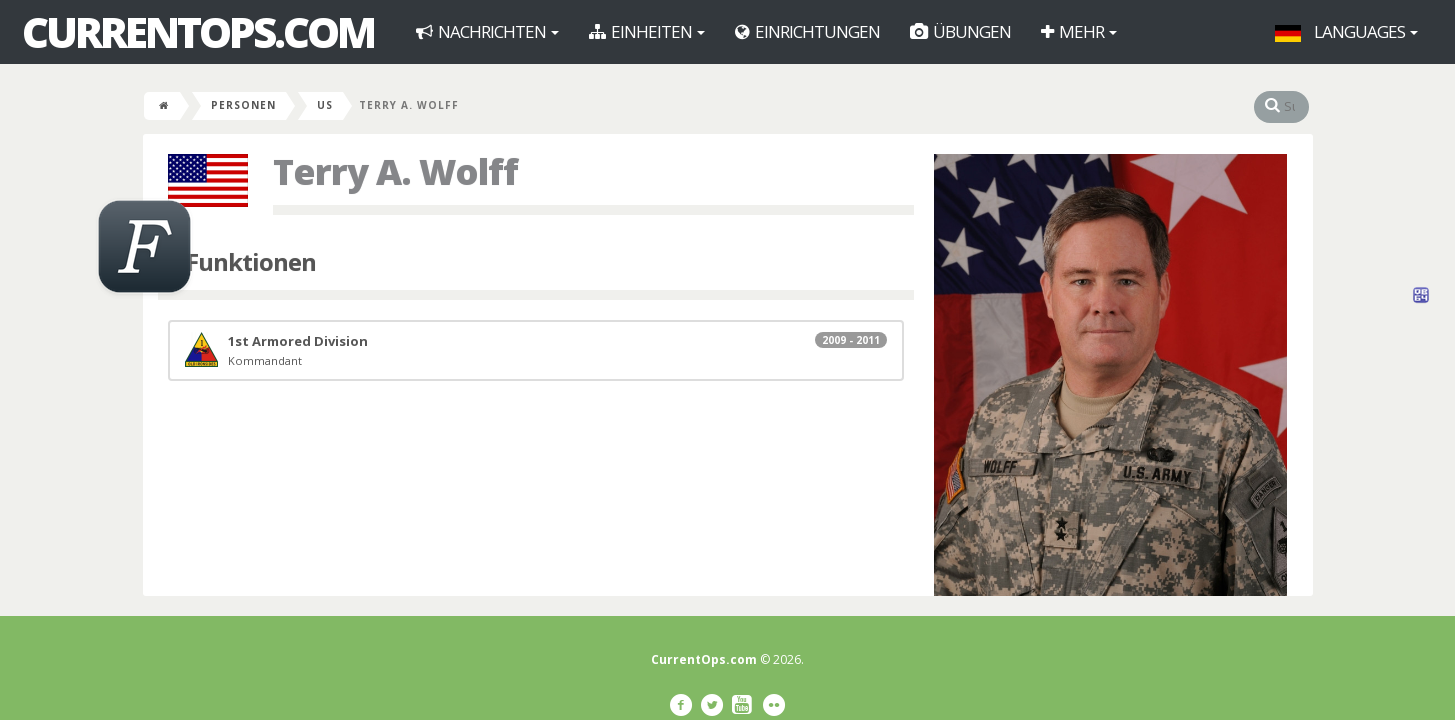 Image resolution: width=1455 pixels, height=720 pixels. What do you see at coordinates (144, 246) in the screenshot?
I see `open font management app` at bounding box center [144, 246].